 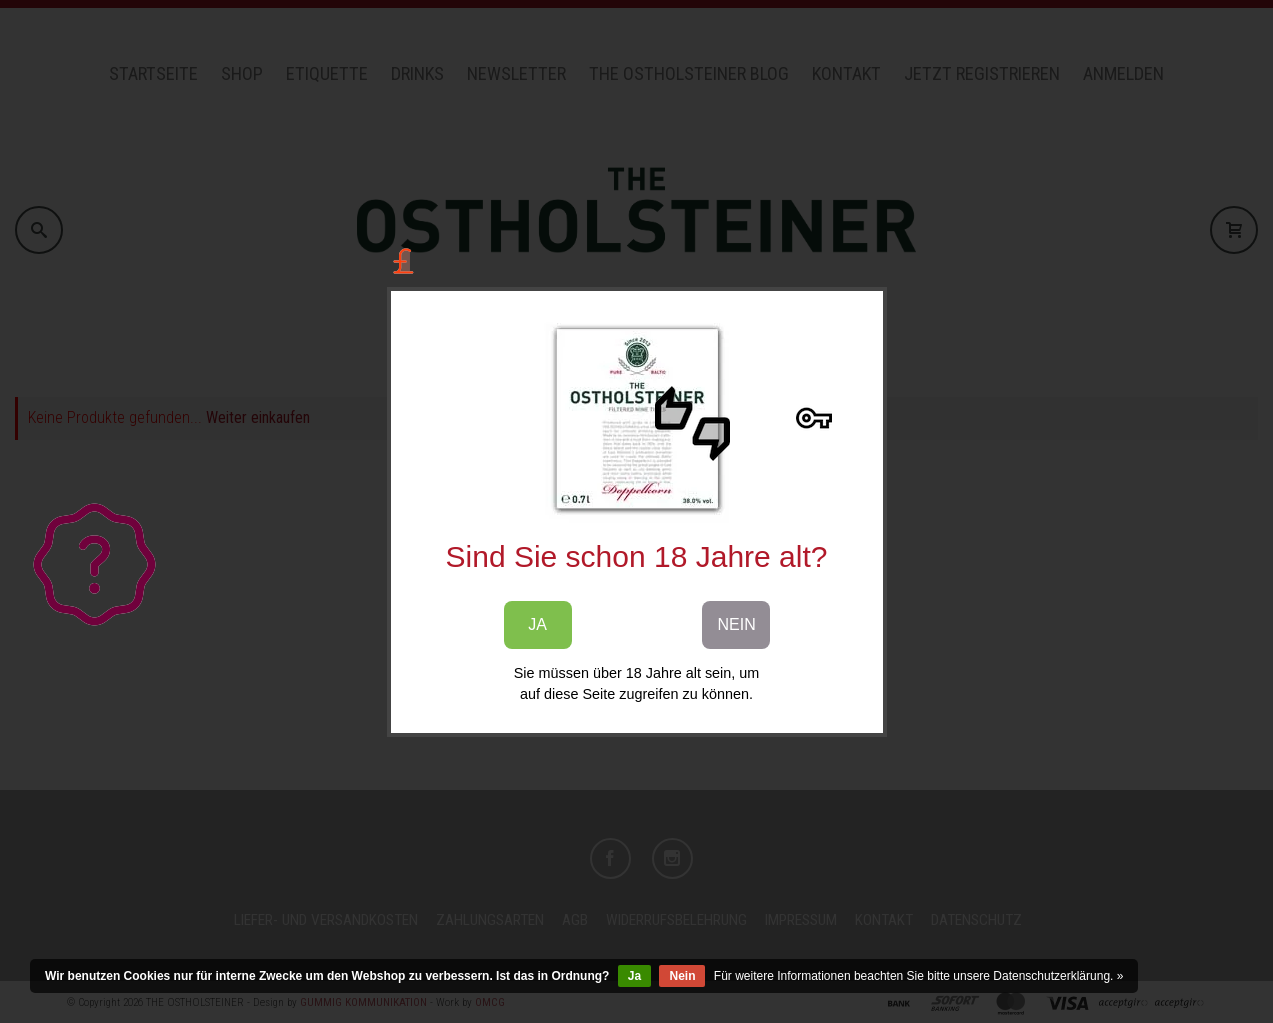 I want to click on indicates unverified status or identity, so click(x=94, y=564).